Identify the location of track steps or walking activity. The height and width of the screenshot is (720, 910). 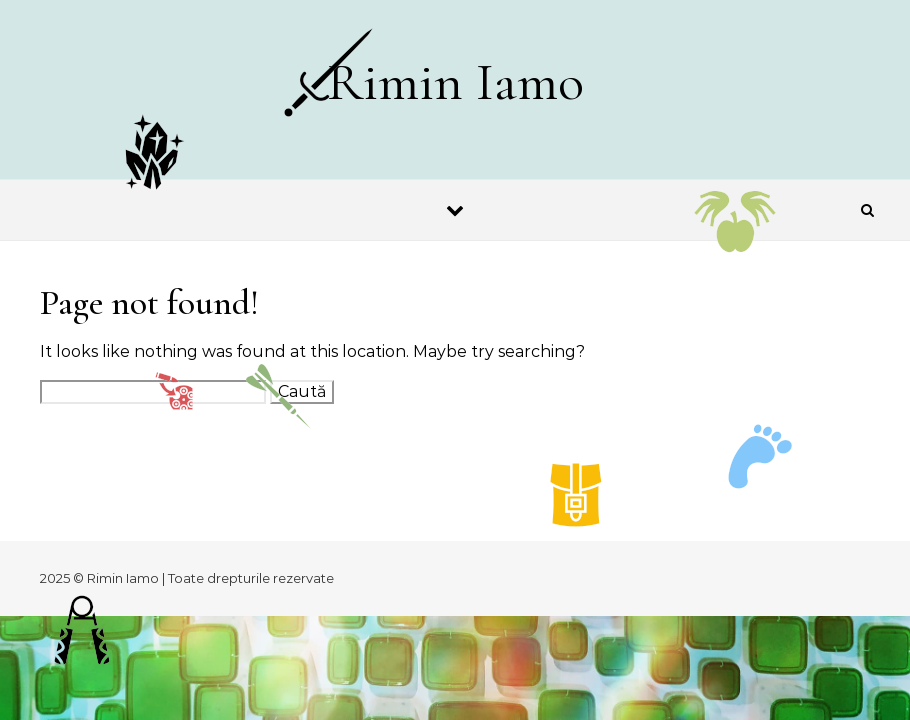
(759, 456).